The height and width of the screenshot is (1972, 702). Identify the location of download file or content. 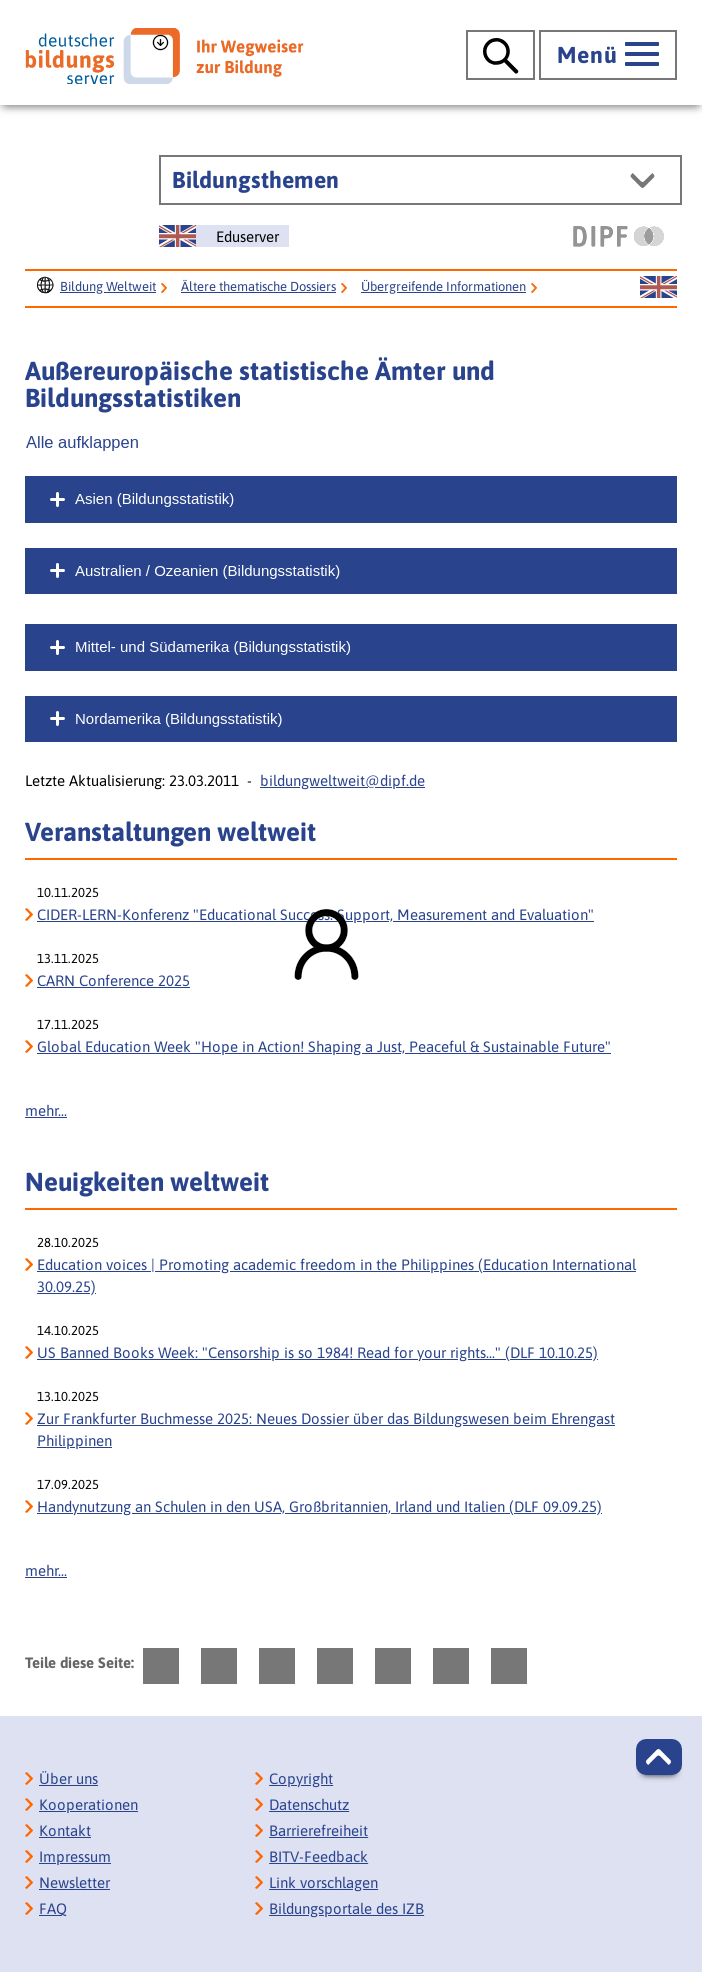
(160, 42).